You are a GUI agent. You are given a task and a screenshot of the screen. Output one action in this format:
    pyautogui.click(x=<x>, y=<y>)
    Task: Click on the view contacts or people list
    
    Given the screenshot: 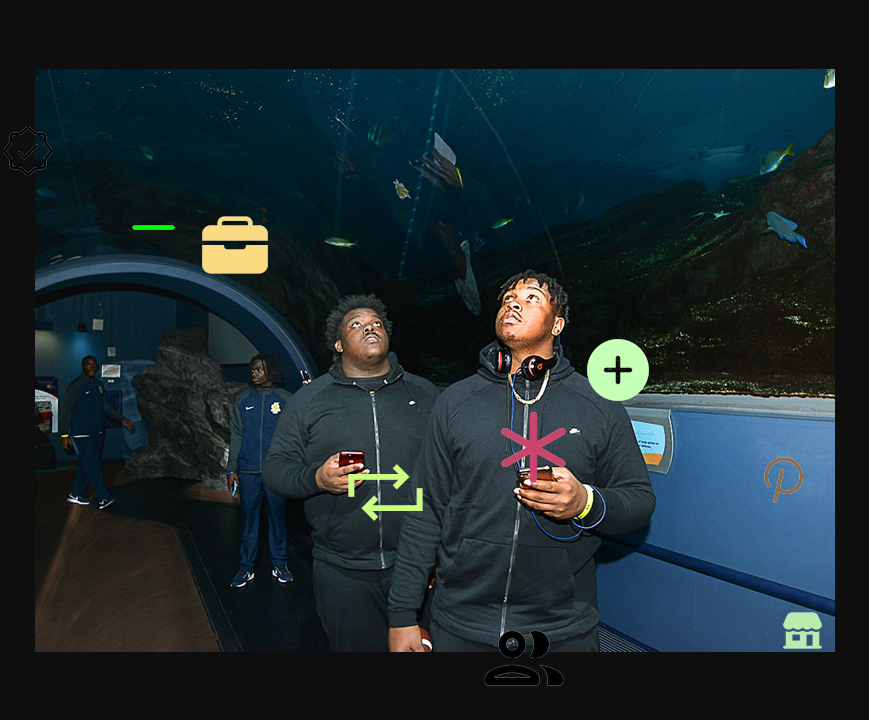 What is the action you would take?
    pyautogui.click(x=524, y=658)
    